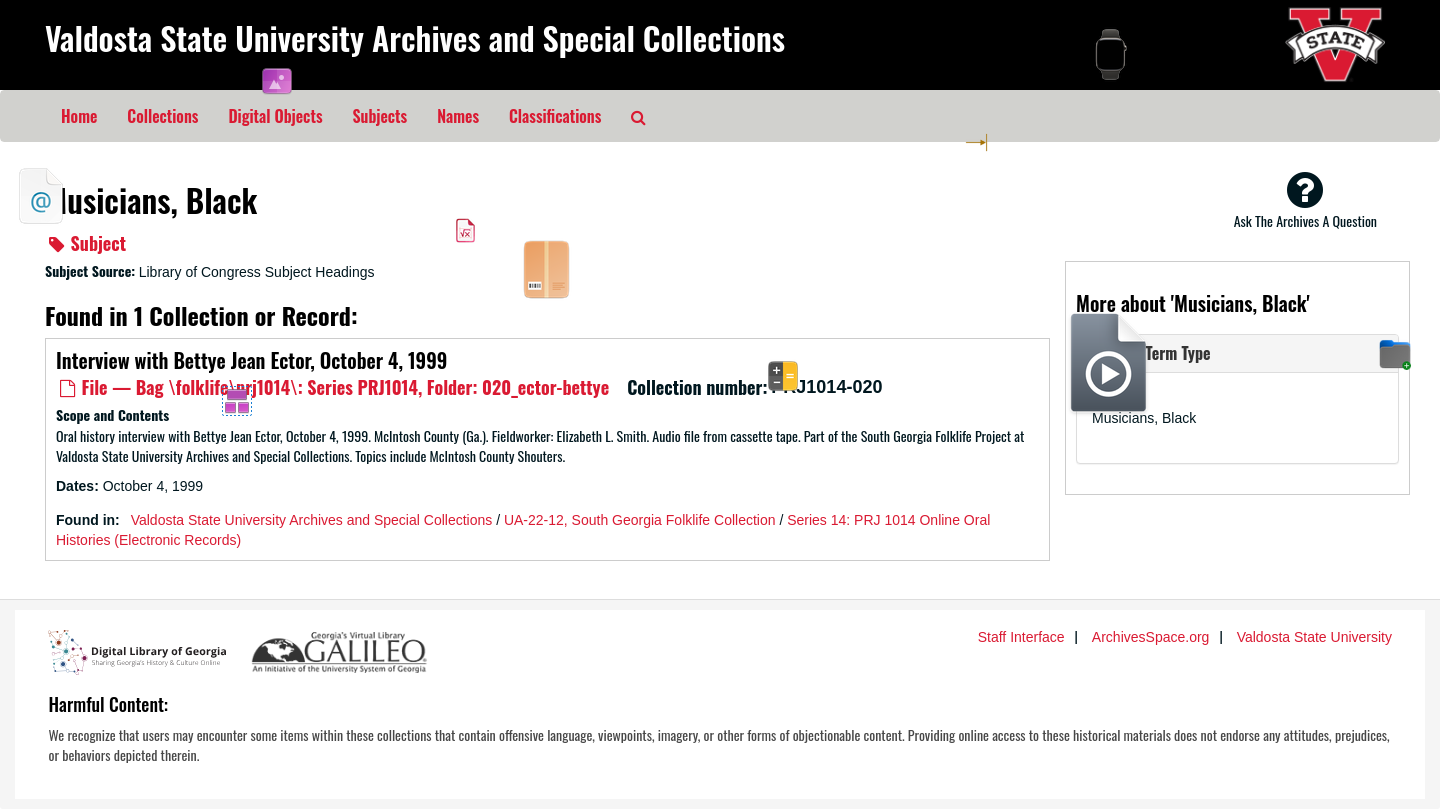 This screenshot has height=809, width=1440. What do you see at coordinates (1108, 364) in the screenshot?
I see `a kdenlive title clip file` at bounding box center [1108, 364].